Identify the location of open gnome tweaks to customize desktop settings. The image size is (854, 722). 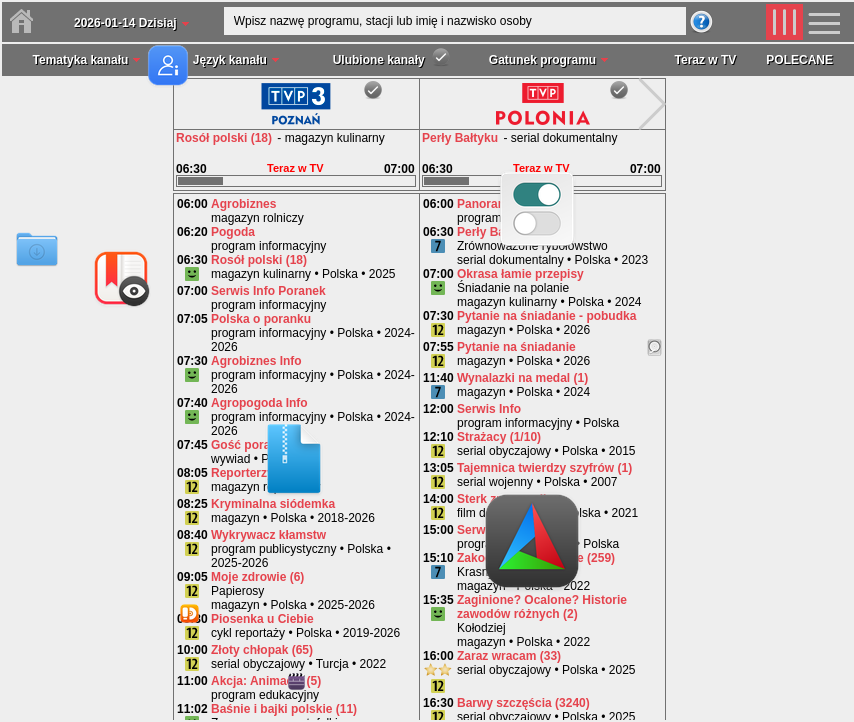
(537, 209).